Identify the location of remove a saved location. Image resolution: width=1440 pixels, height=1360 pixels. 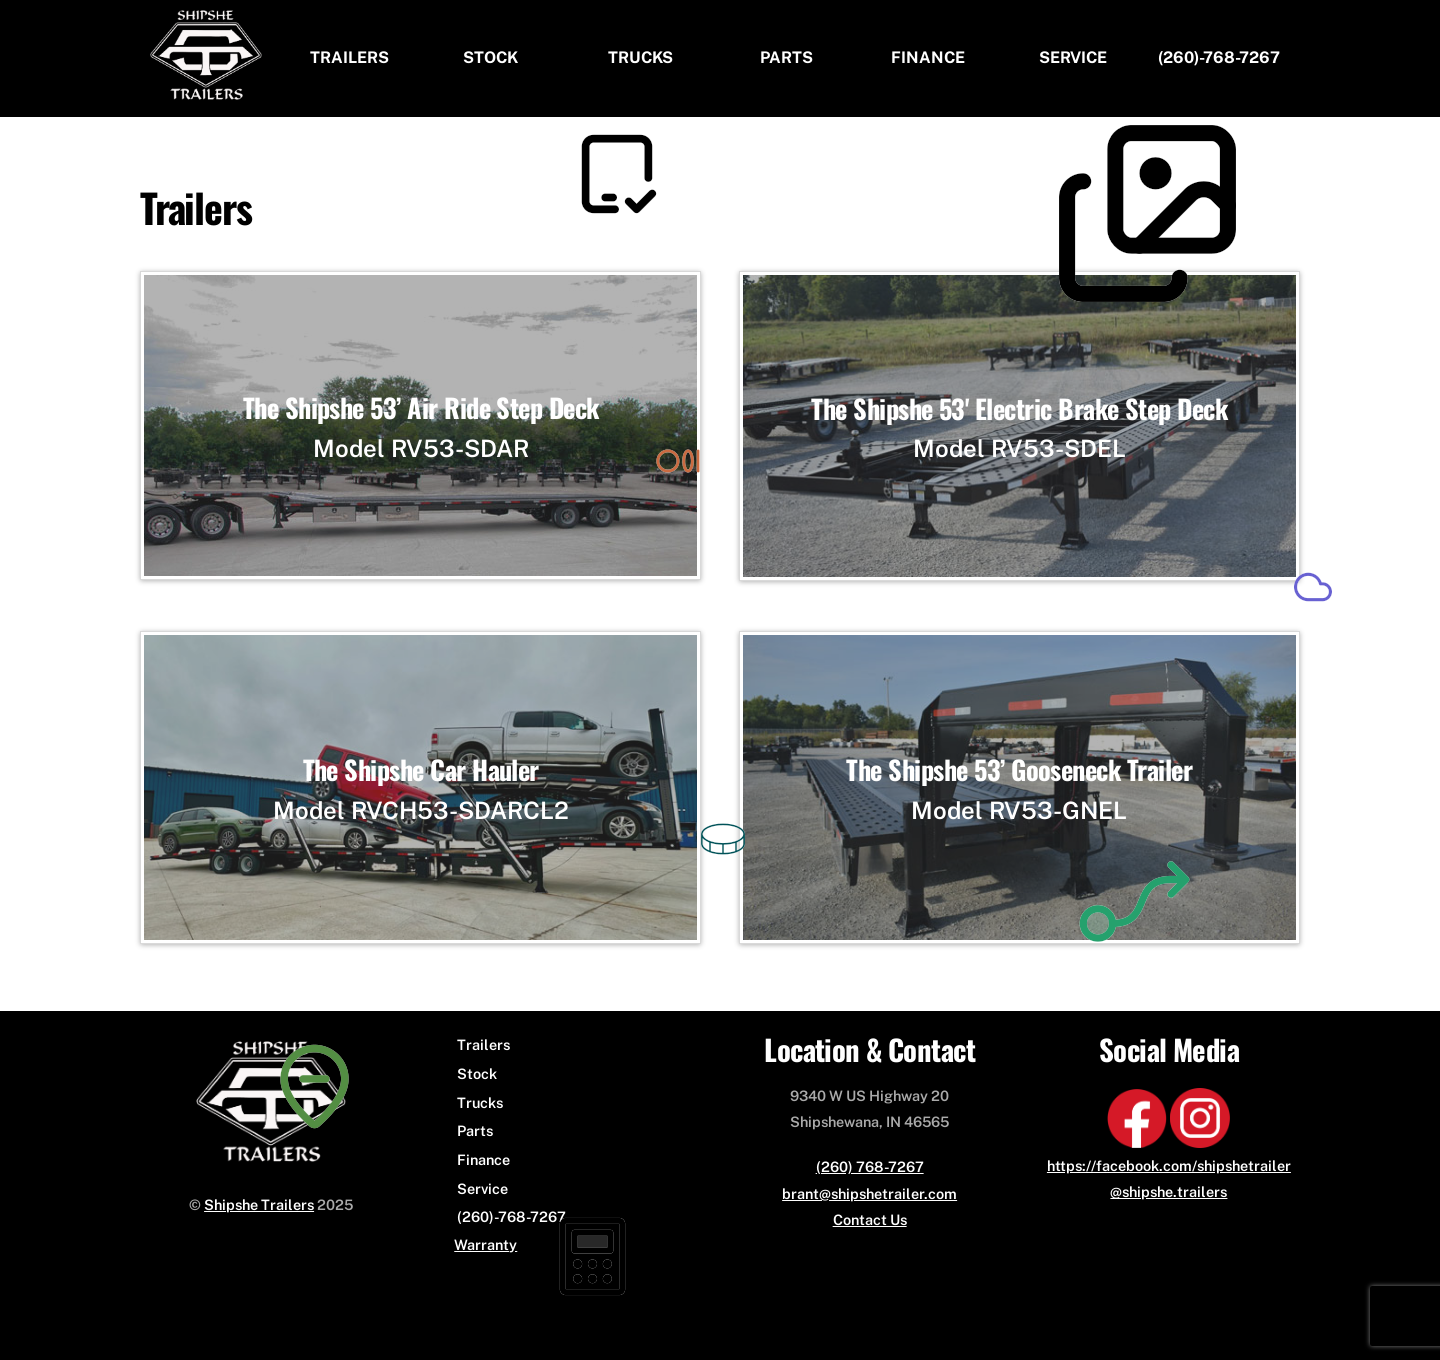
(314, 1086).